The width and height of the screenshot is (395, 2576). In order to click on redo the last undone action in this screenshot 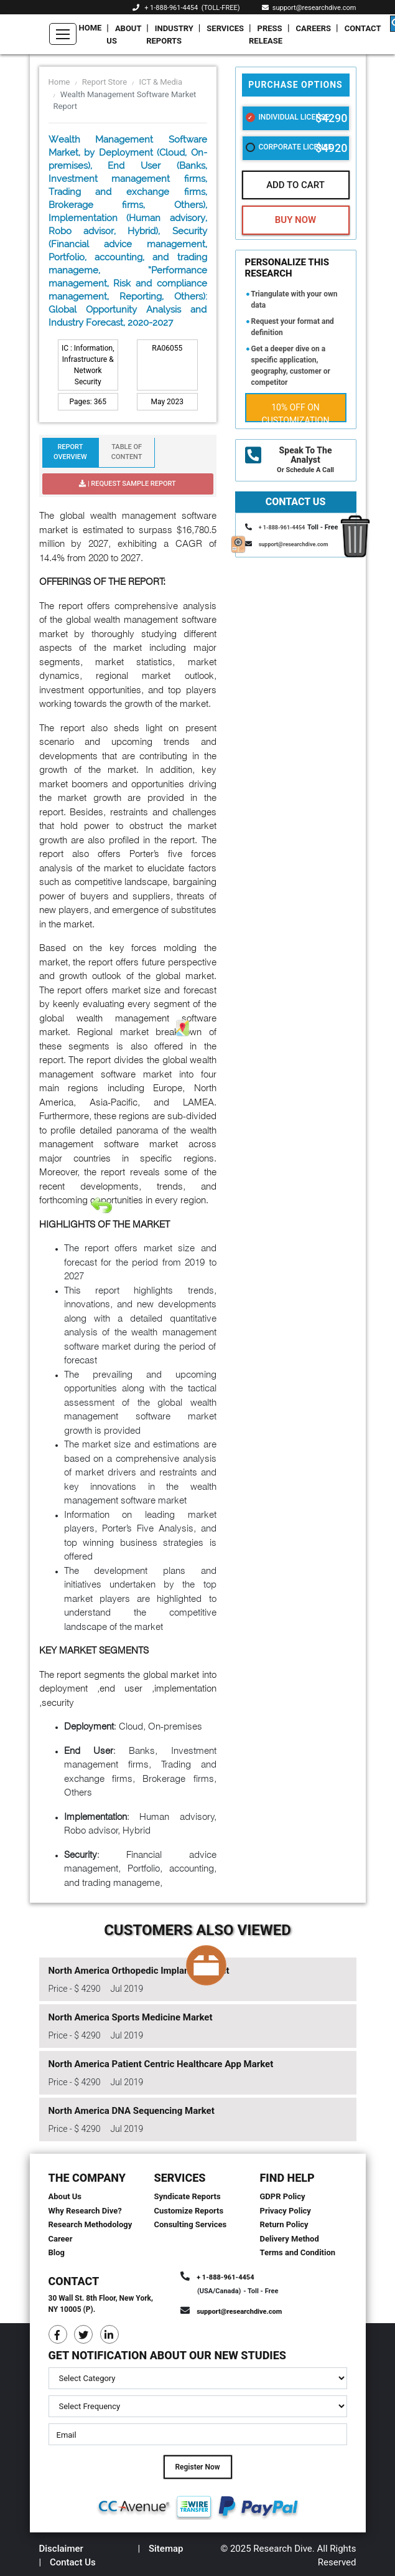, I will do `click(102, 1205)`.